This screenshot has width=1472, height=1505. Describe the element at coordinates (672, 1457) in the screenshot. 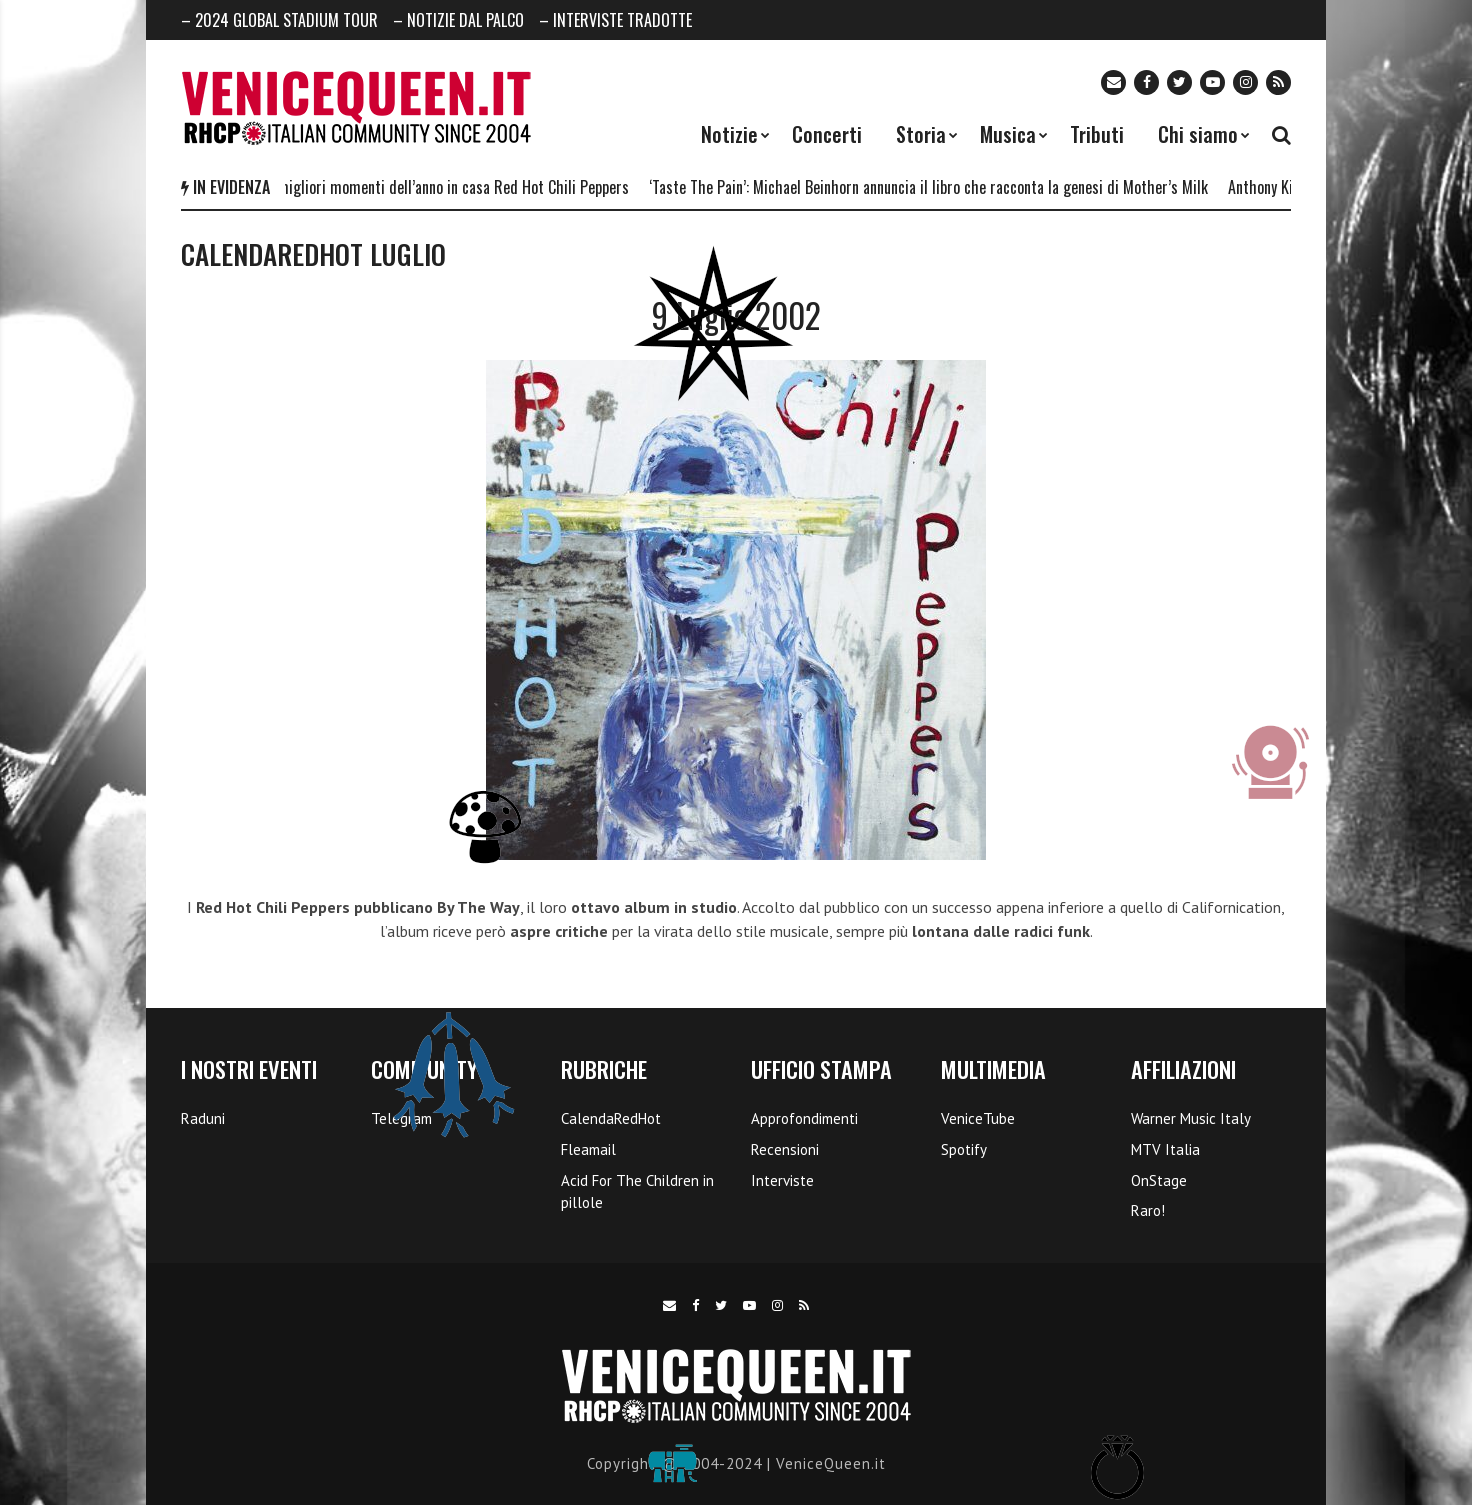

I see `view fuel tank status or capacity` at that location.